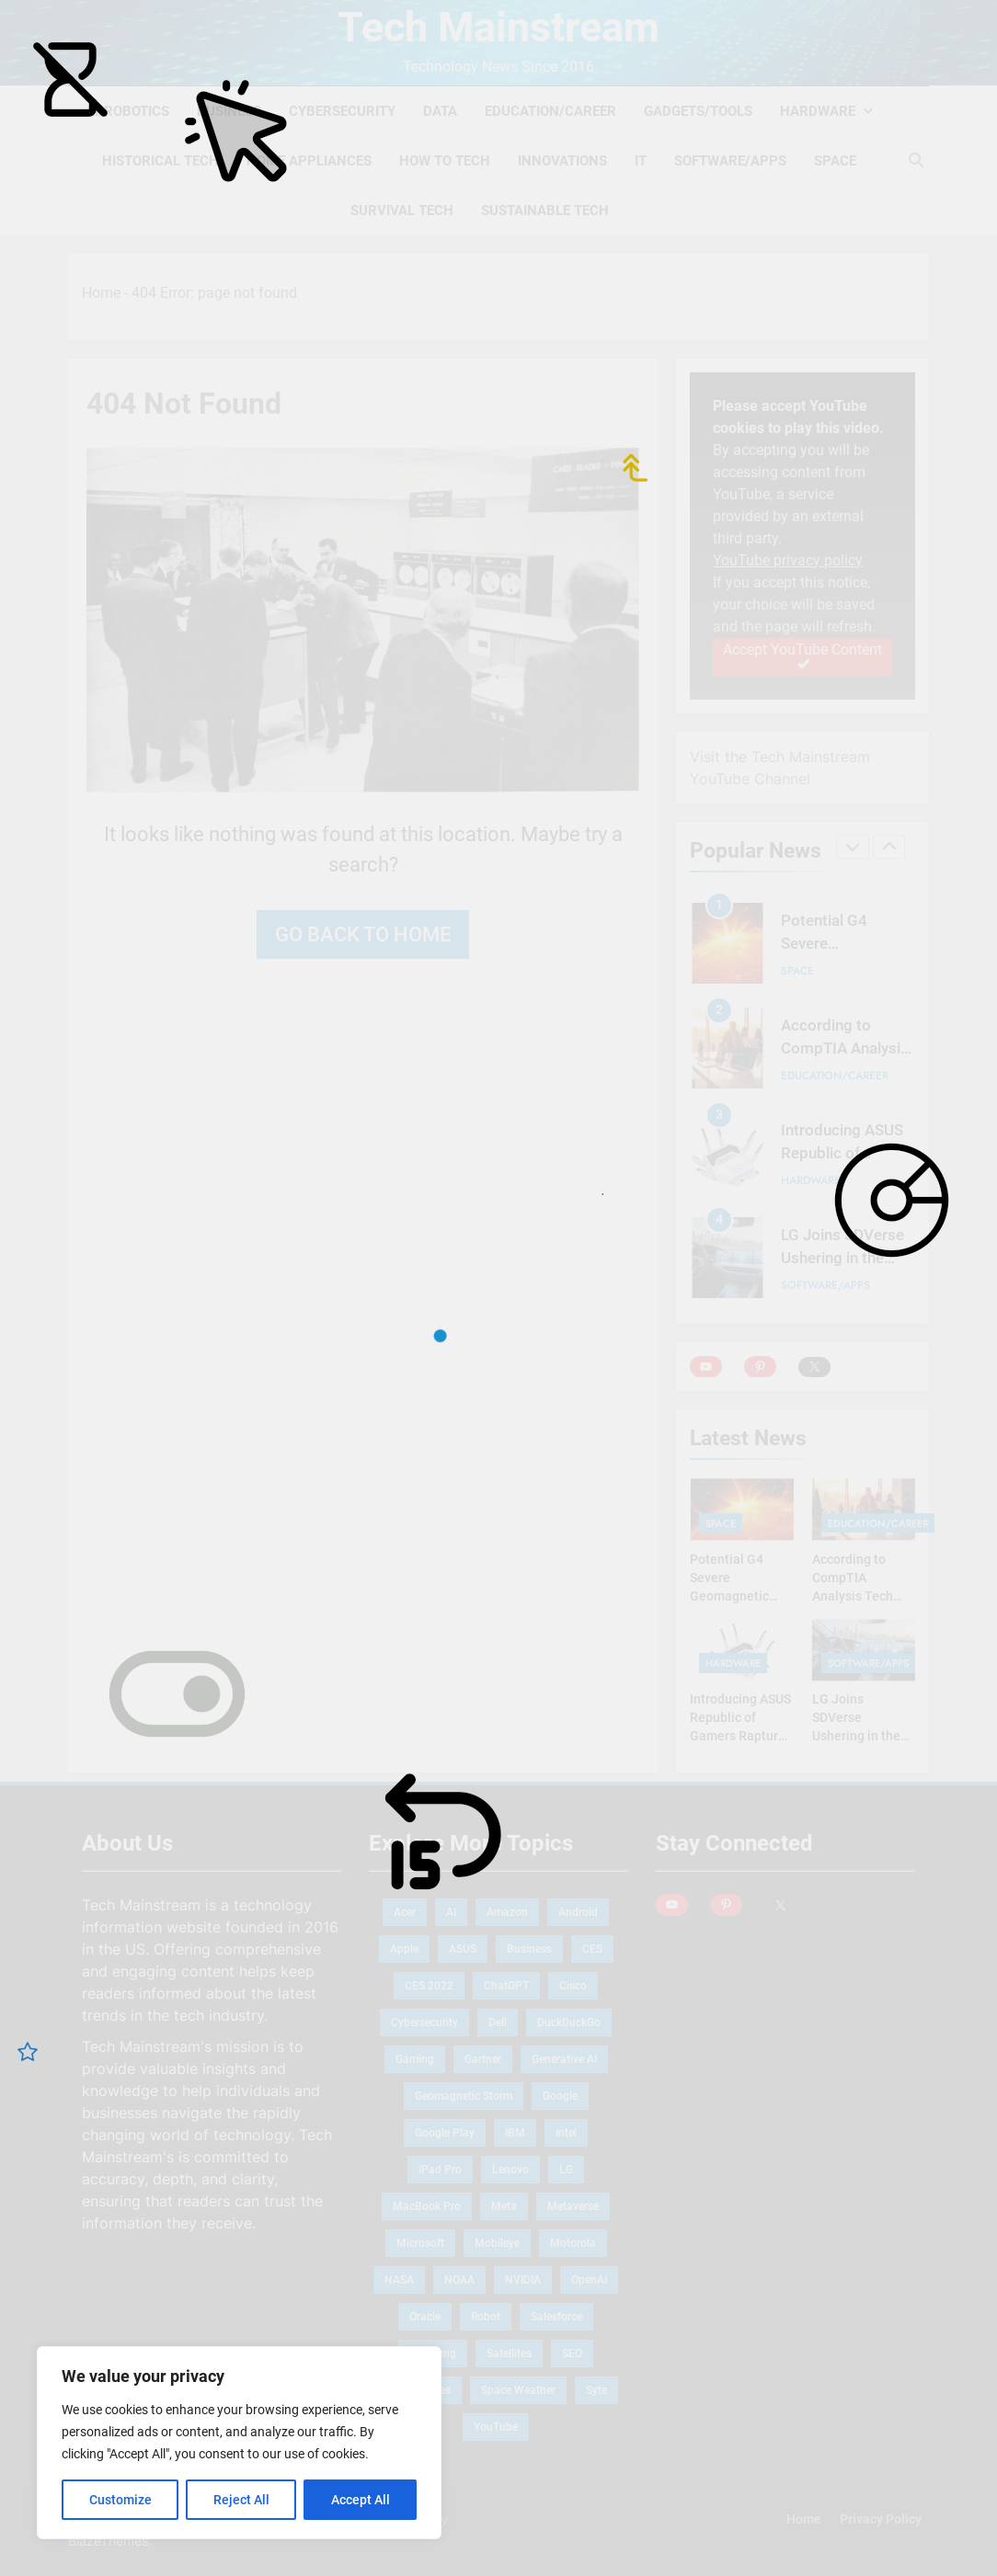 The height and width of the screenshot is (2576, 997). I want to click on disable timer or countdown, so click(70, 79).